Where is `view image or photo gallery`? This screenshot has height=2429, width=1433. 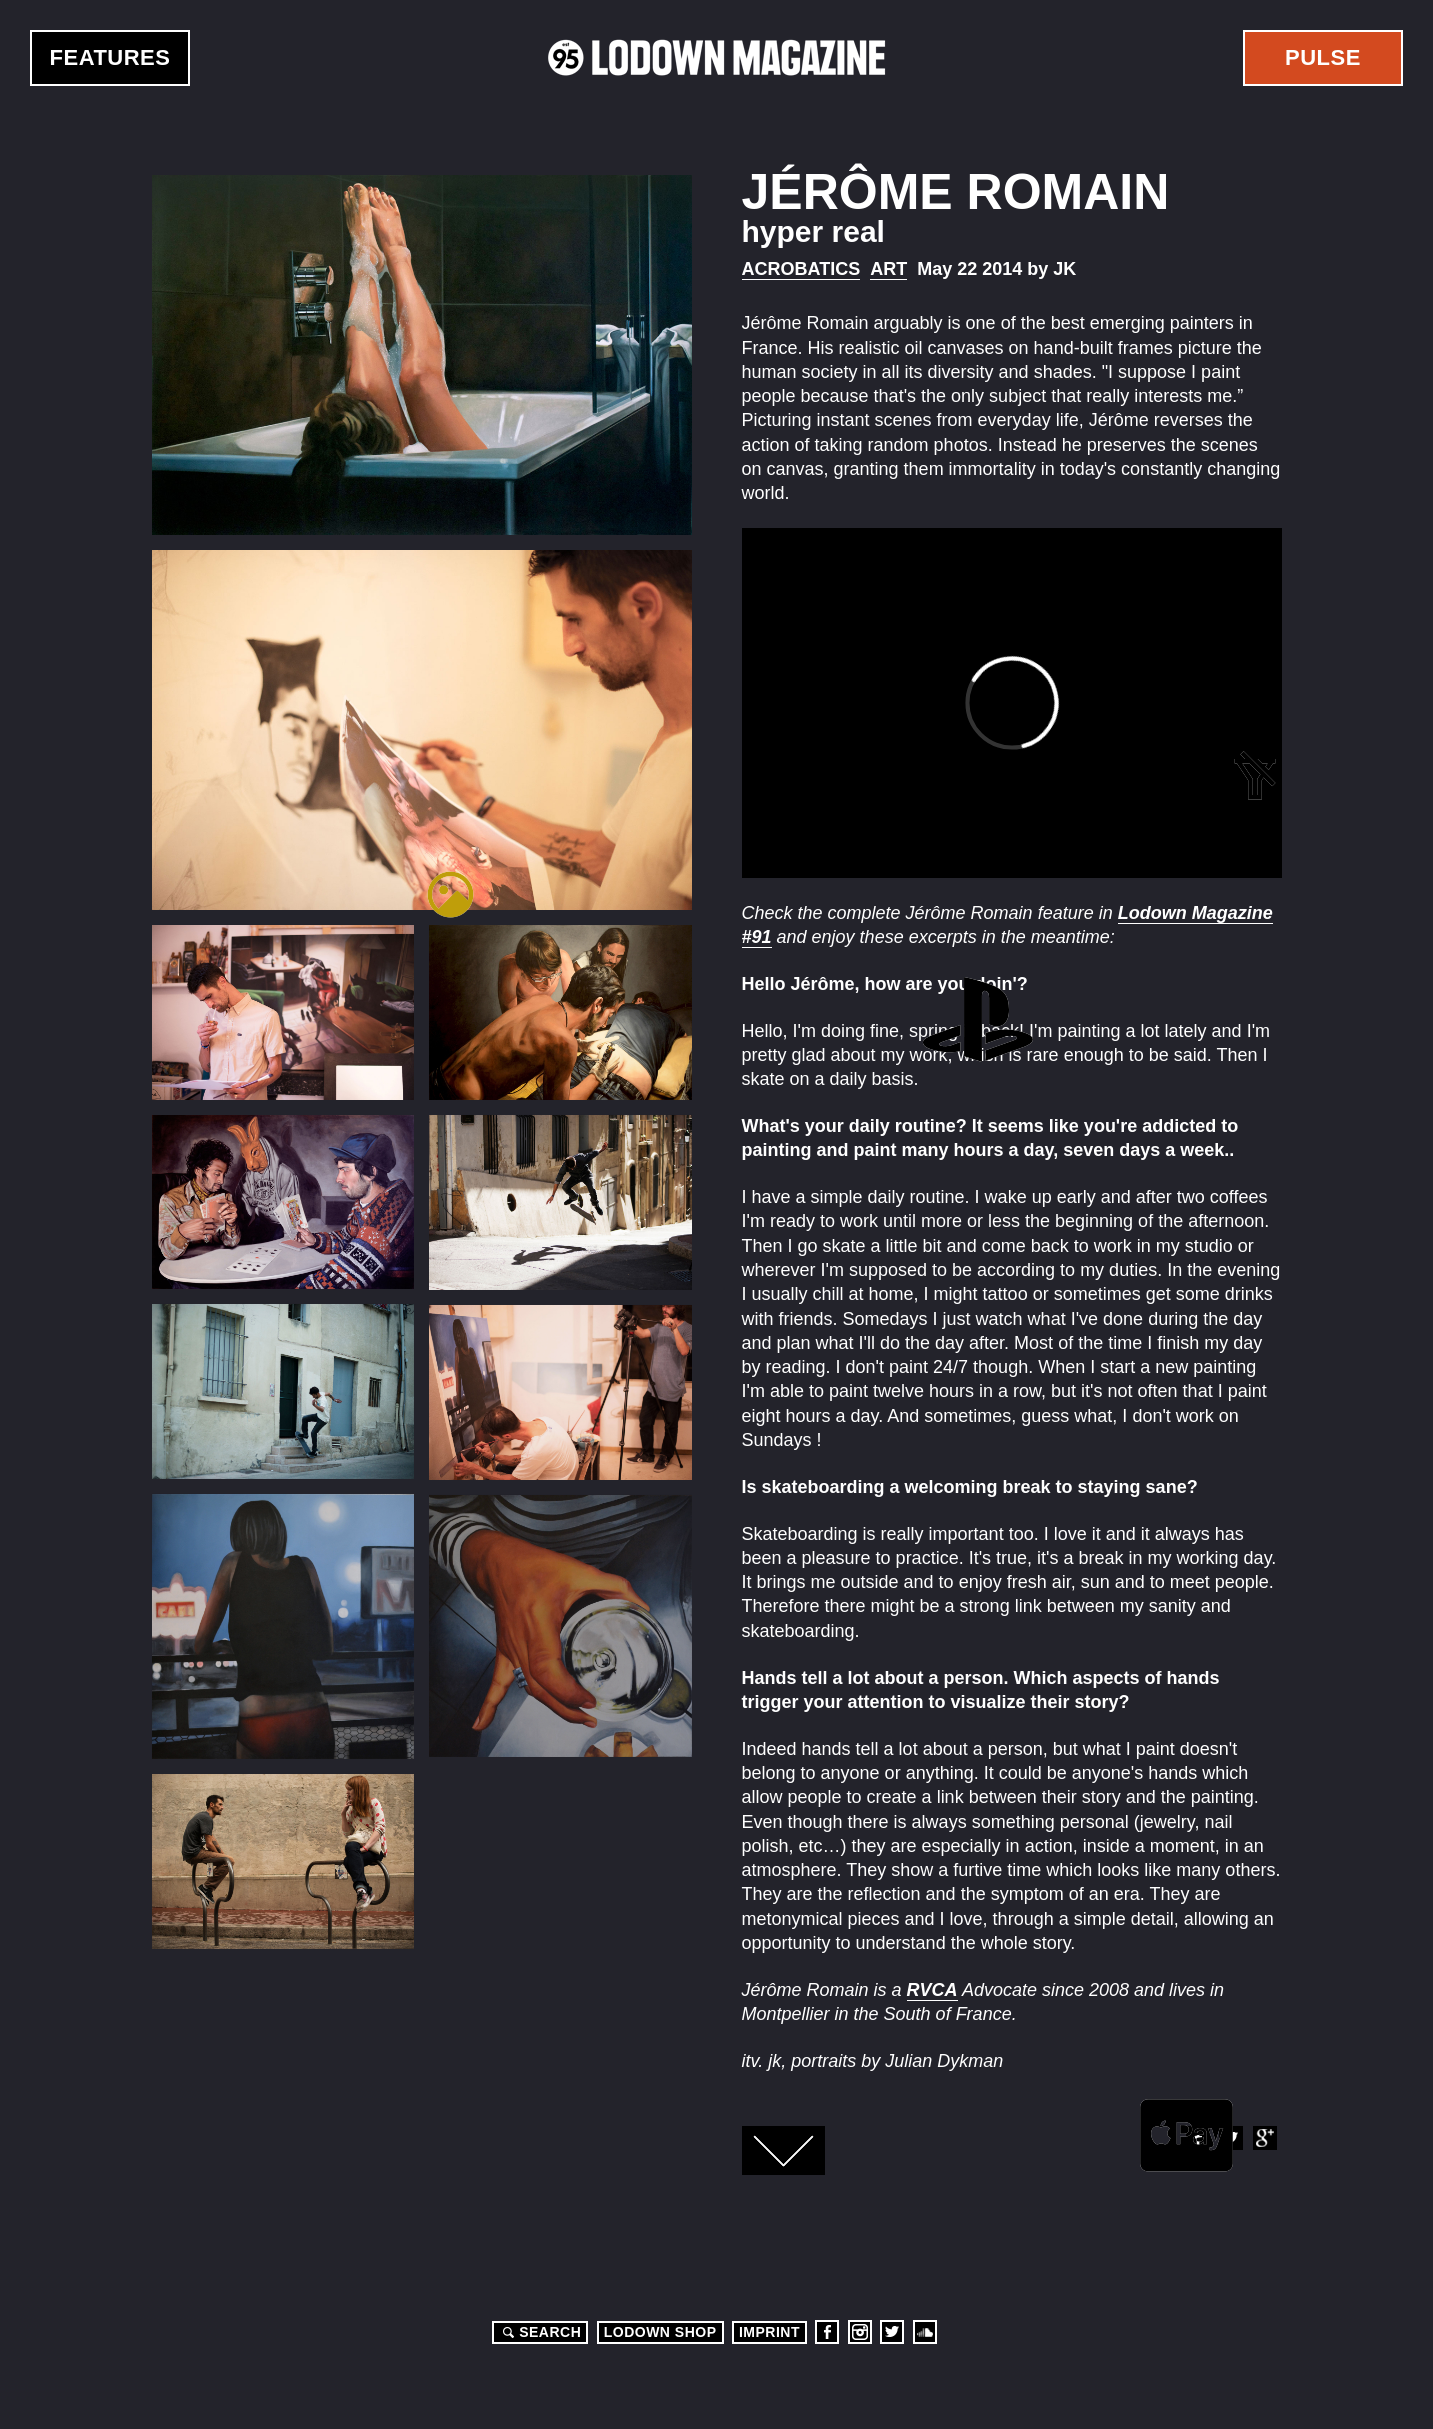
view image or photo gallery is located at coordinates (450, 894).